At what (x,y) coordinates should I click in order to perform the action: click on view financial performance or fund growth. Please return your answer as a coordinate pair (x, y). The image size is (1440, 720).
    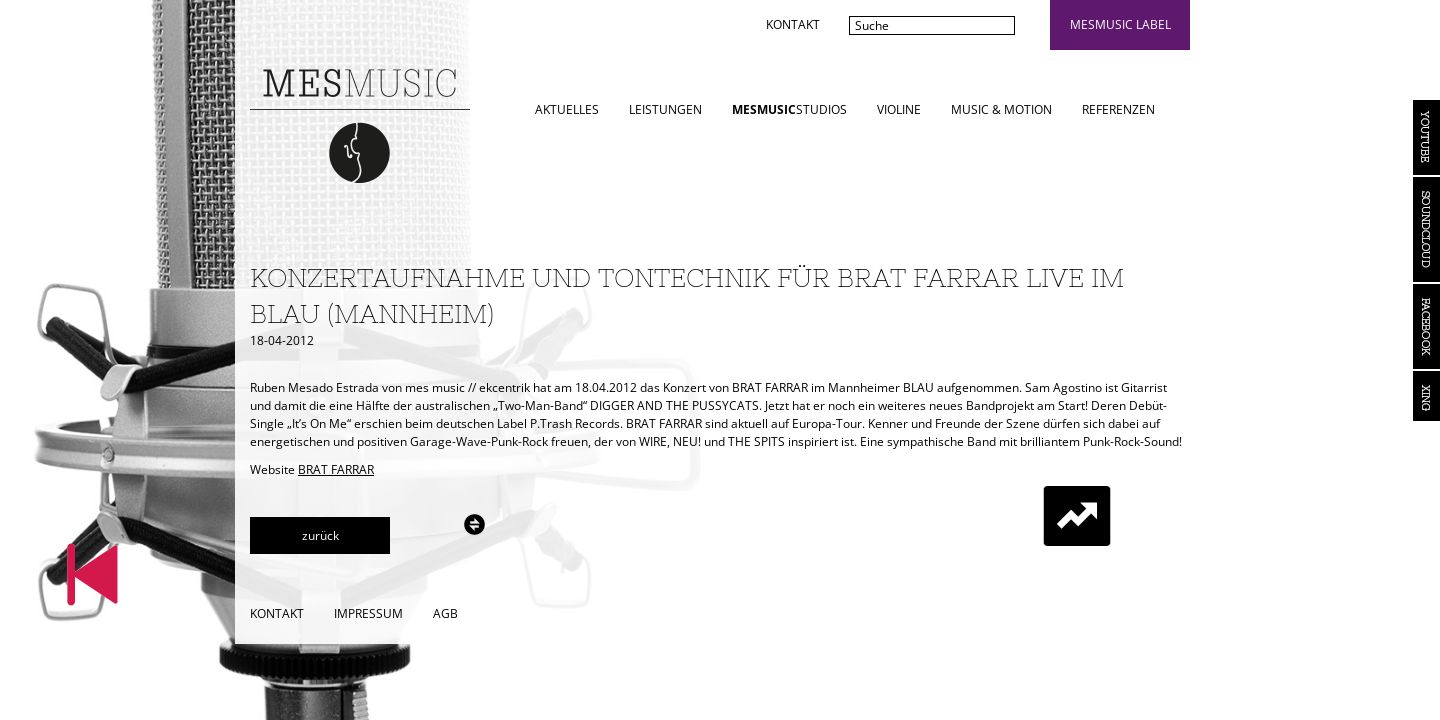
    Looking at the image, I should click on (1077, 516).